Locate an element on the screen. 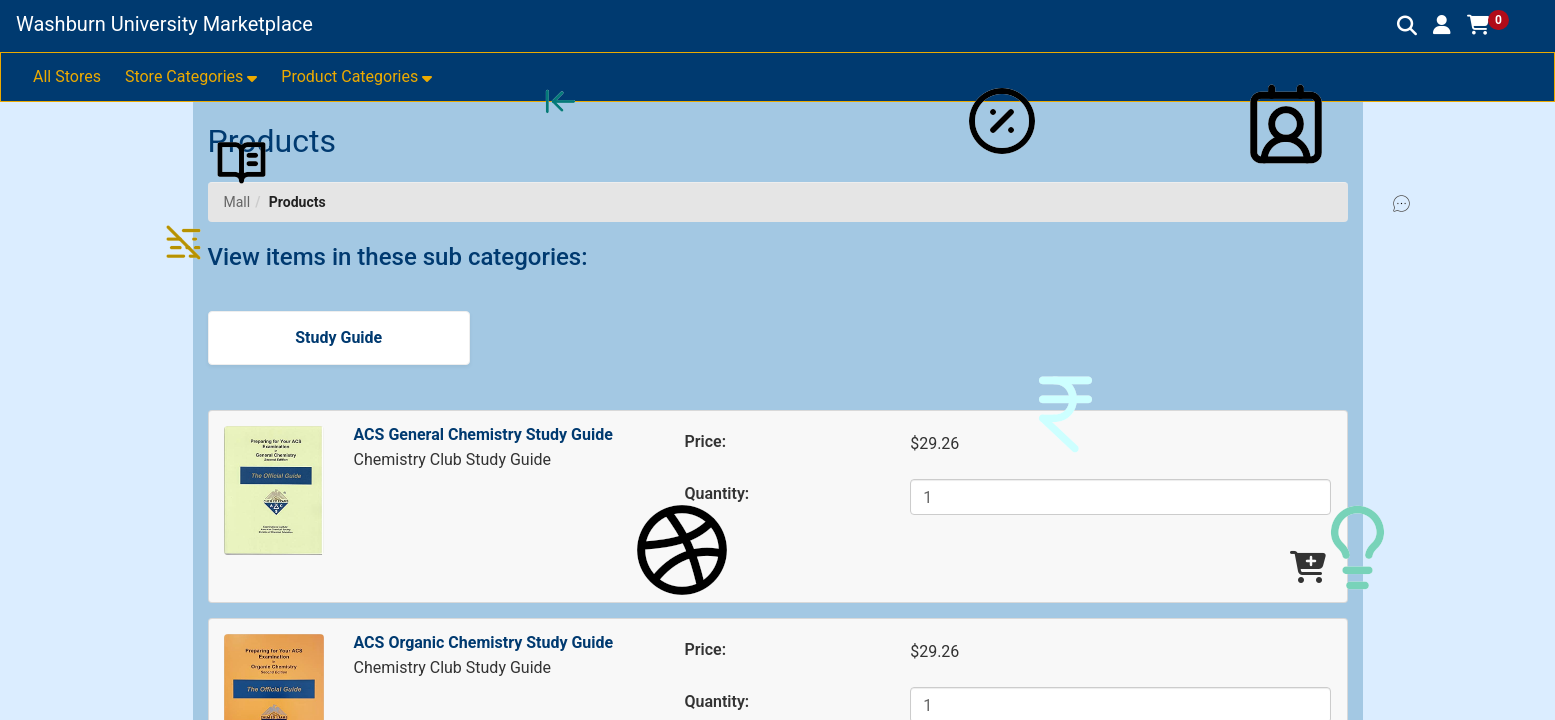 The width and height of the screenshot is (1555, 720). view price or amount in indian rupees is located at coordinates (1065, 414).